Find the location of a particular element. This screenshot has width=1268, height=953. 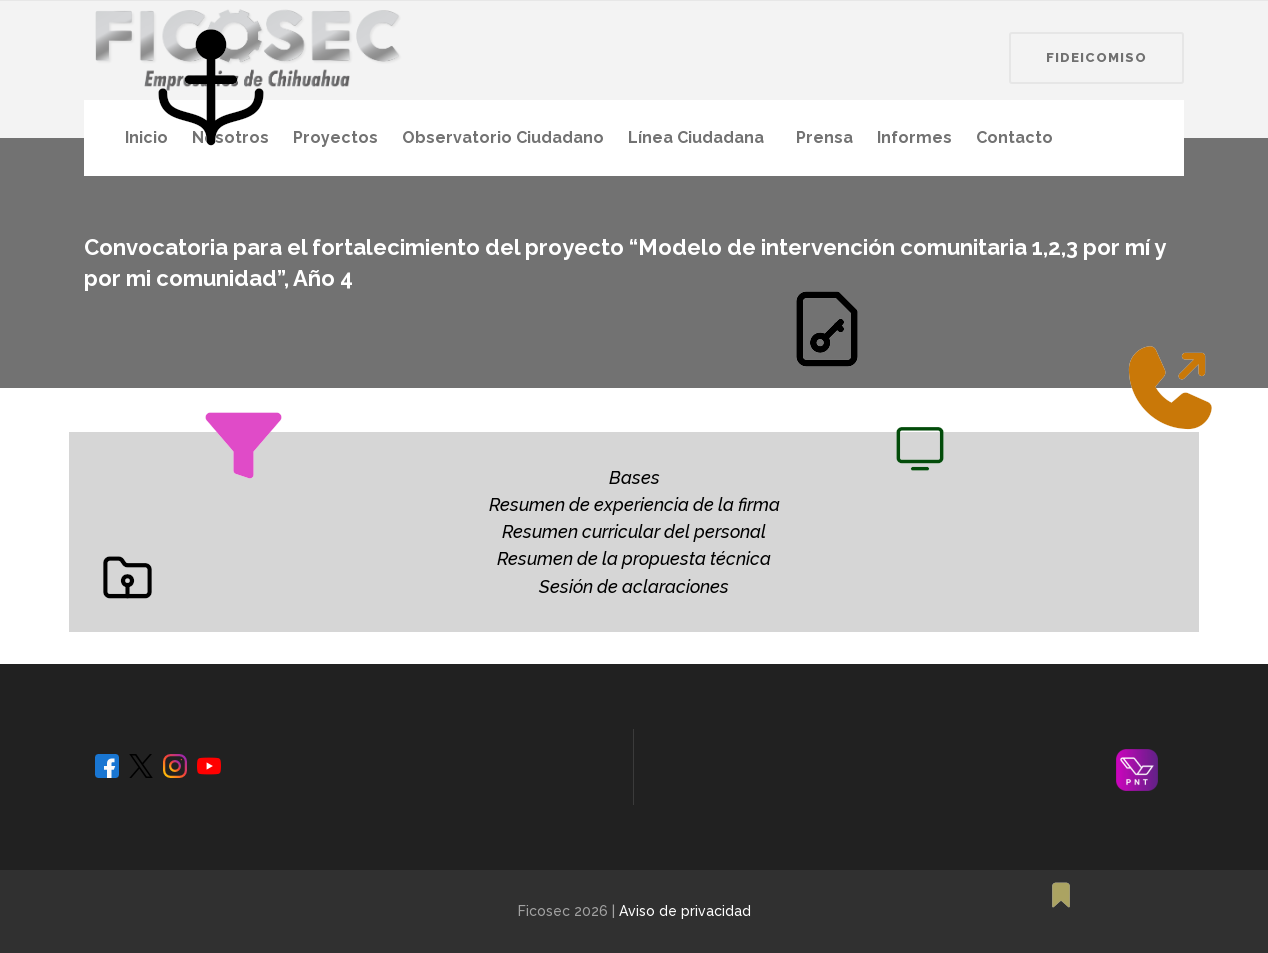

save this item for later is located at coordinates (1061, 895).